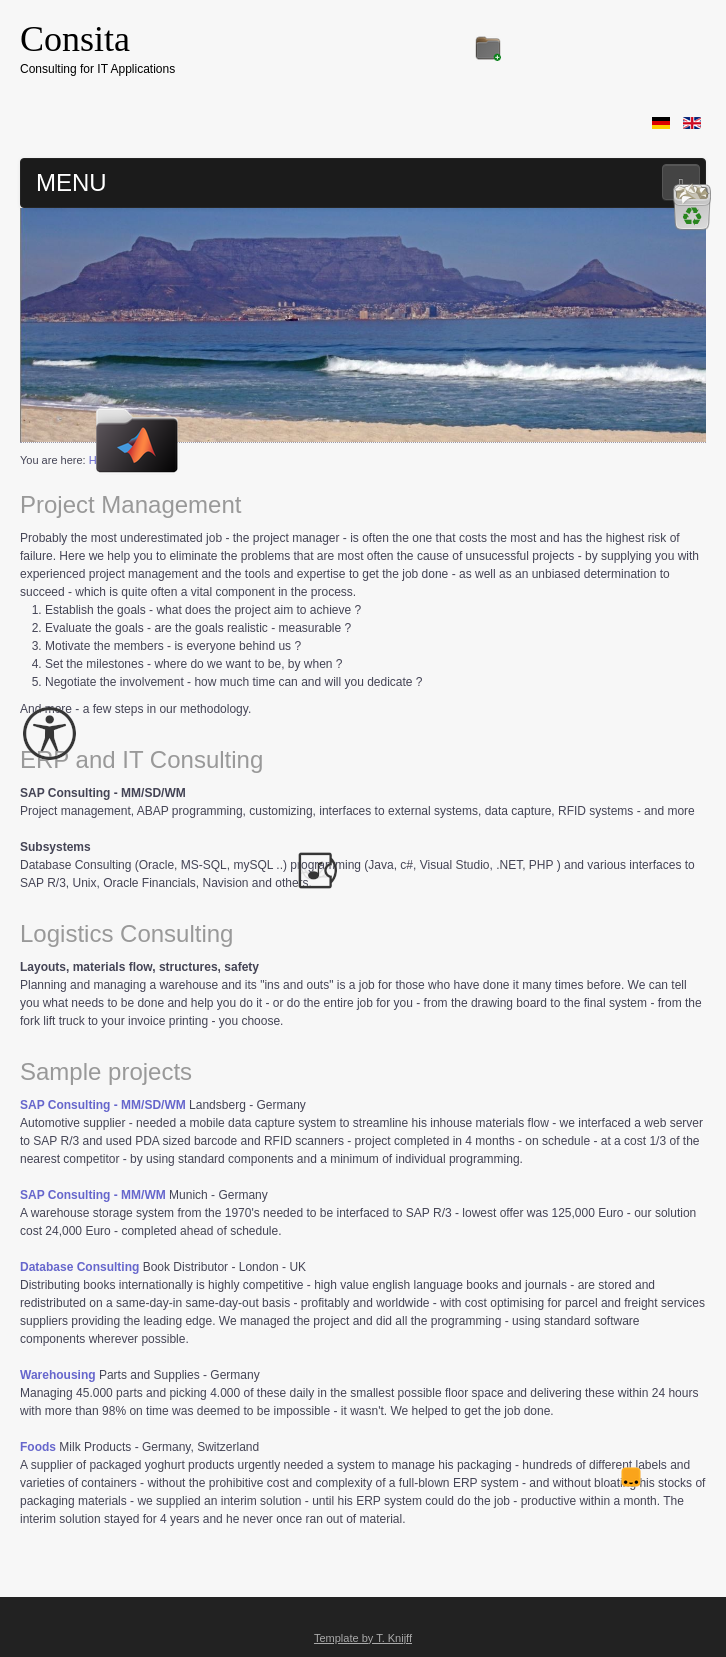 The height and width of the screenshot is (1657, 726). I want to click on open matlab project files folder, so click(136, 442).